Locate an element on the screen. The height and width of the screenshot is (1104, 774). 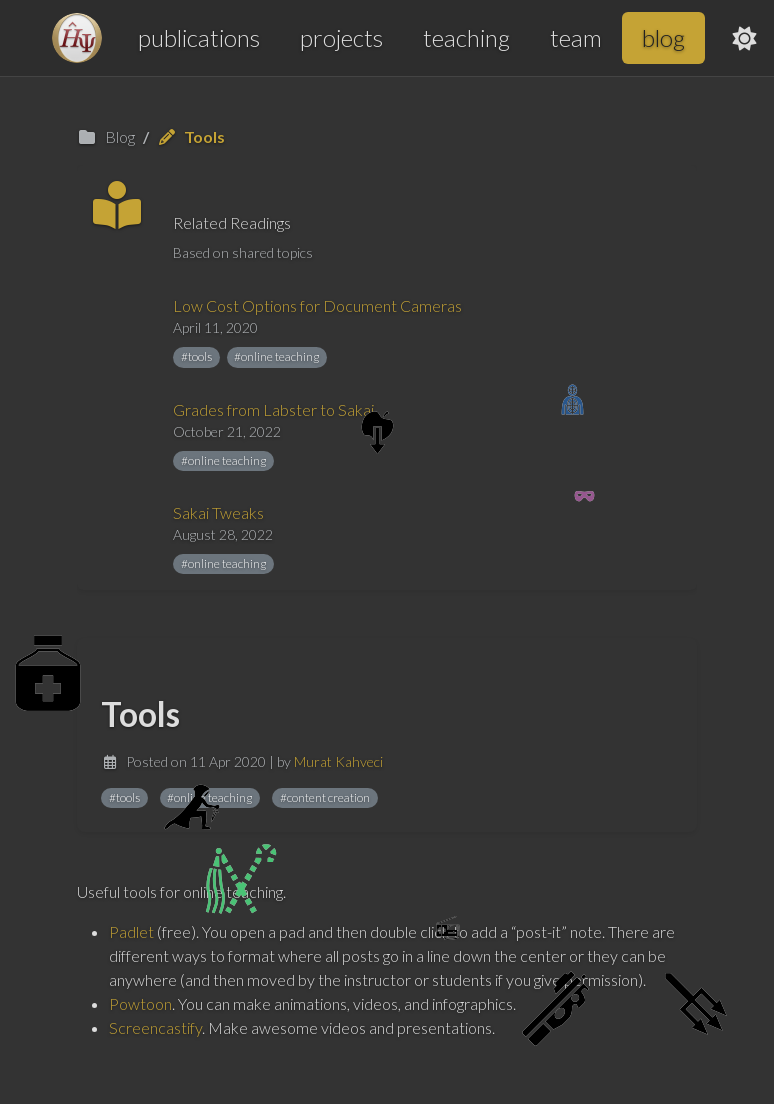
access health or healing items is located at coordinates (48, 673).